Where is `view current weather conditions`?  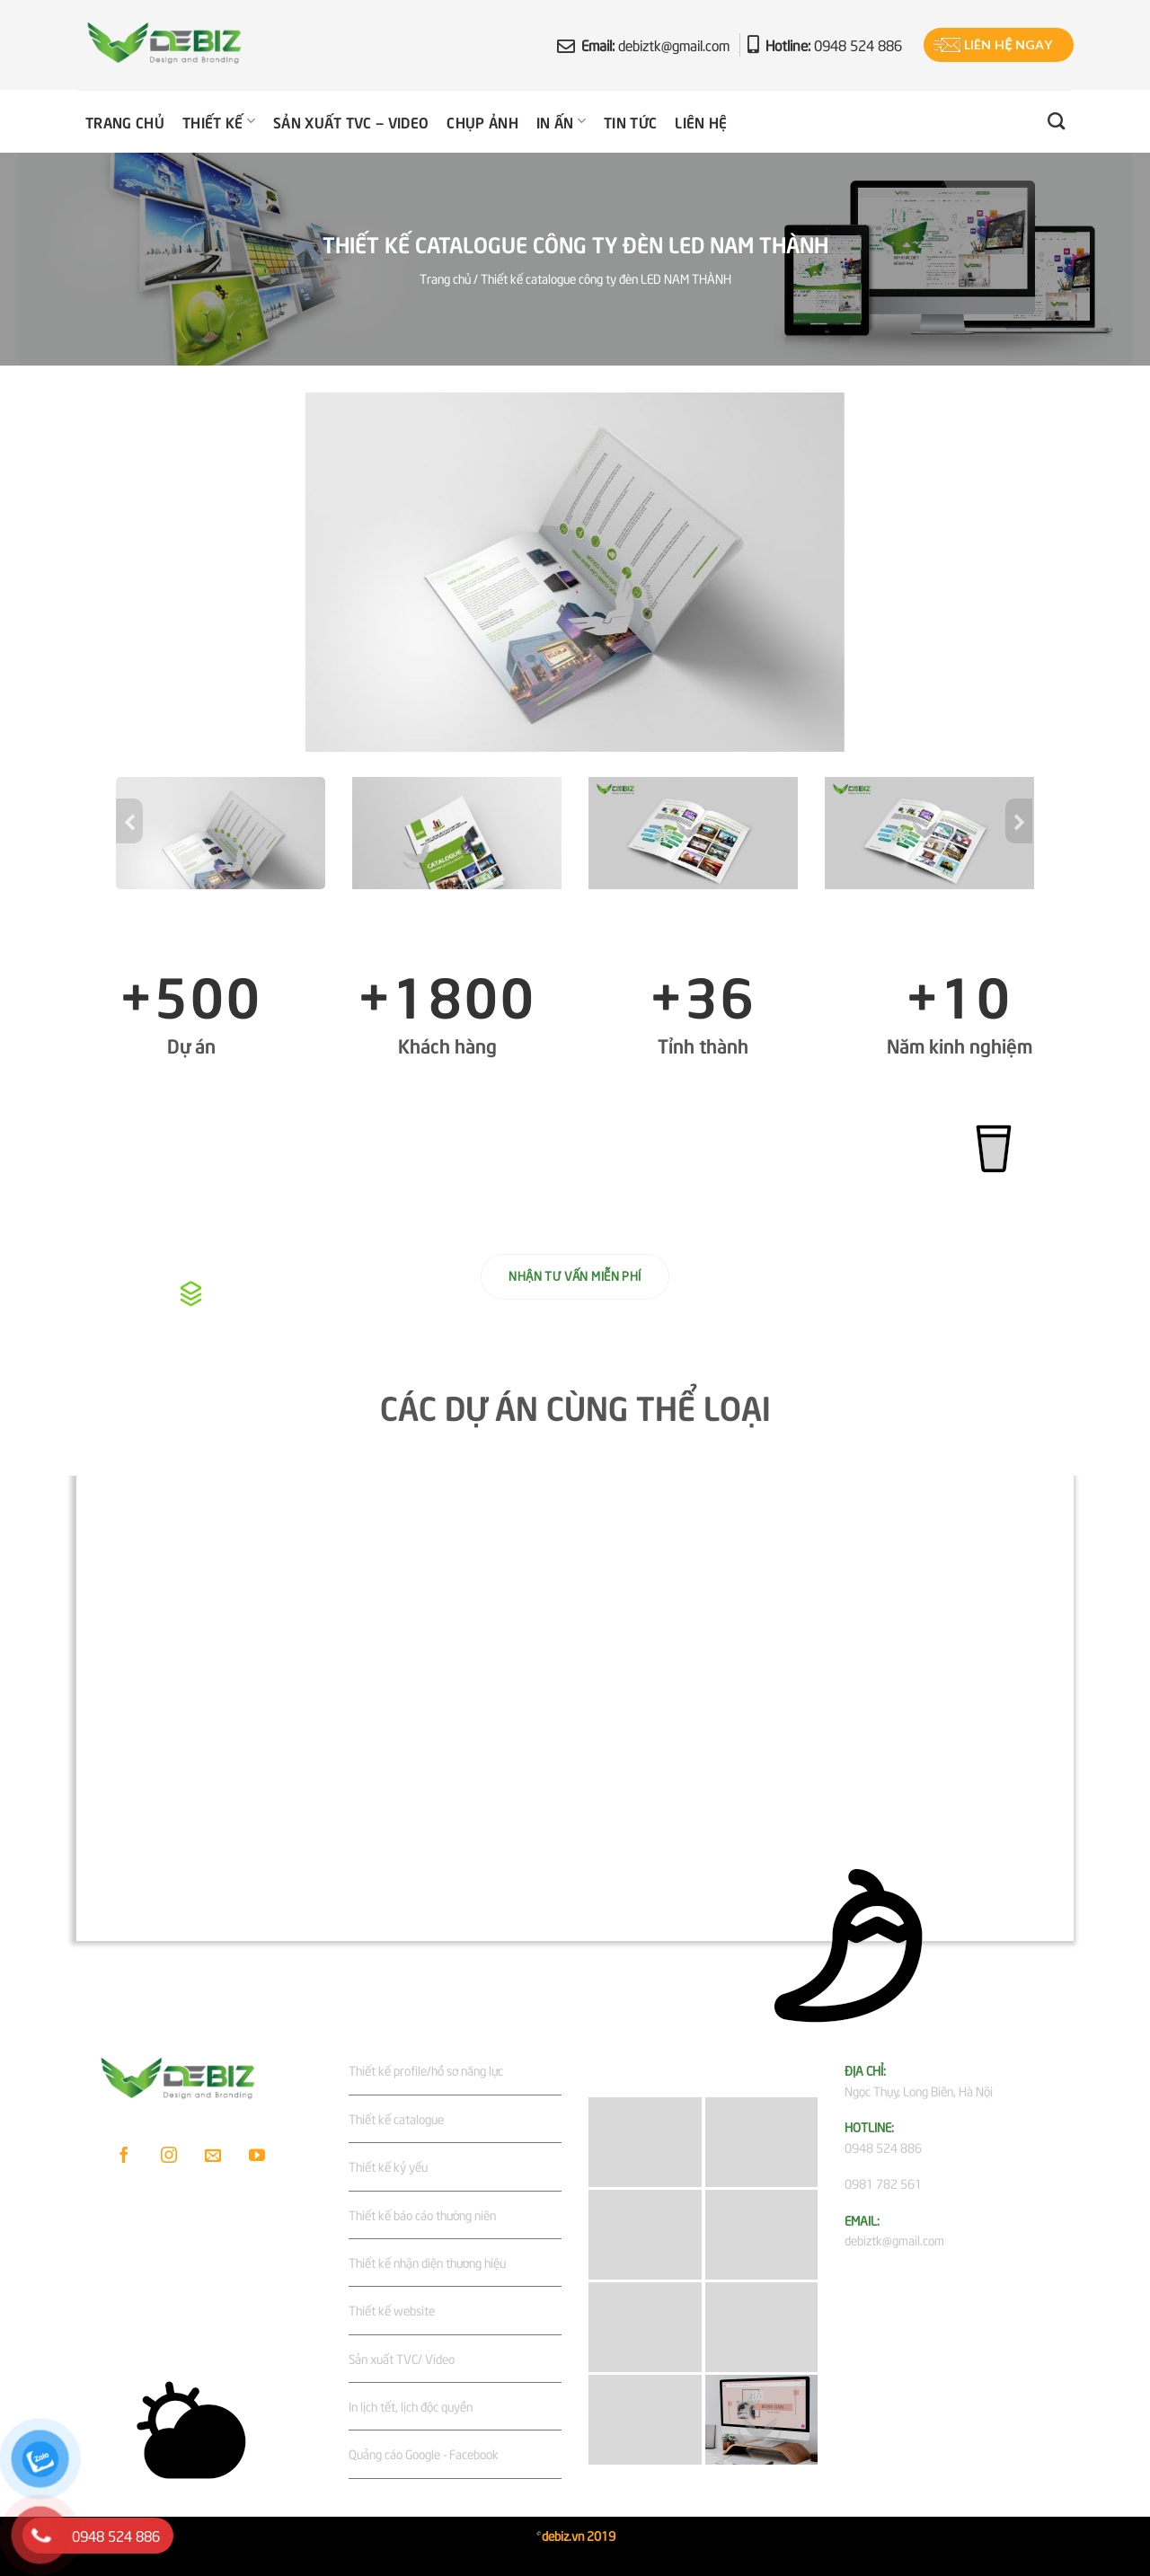
view current weather conditions is located at coordinates (190, 2431).